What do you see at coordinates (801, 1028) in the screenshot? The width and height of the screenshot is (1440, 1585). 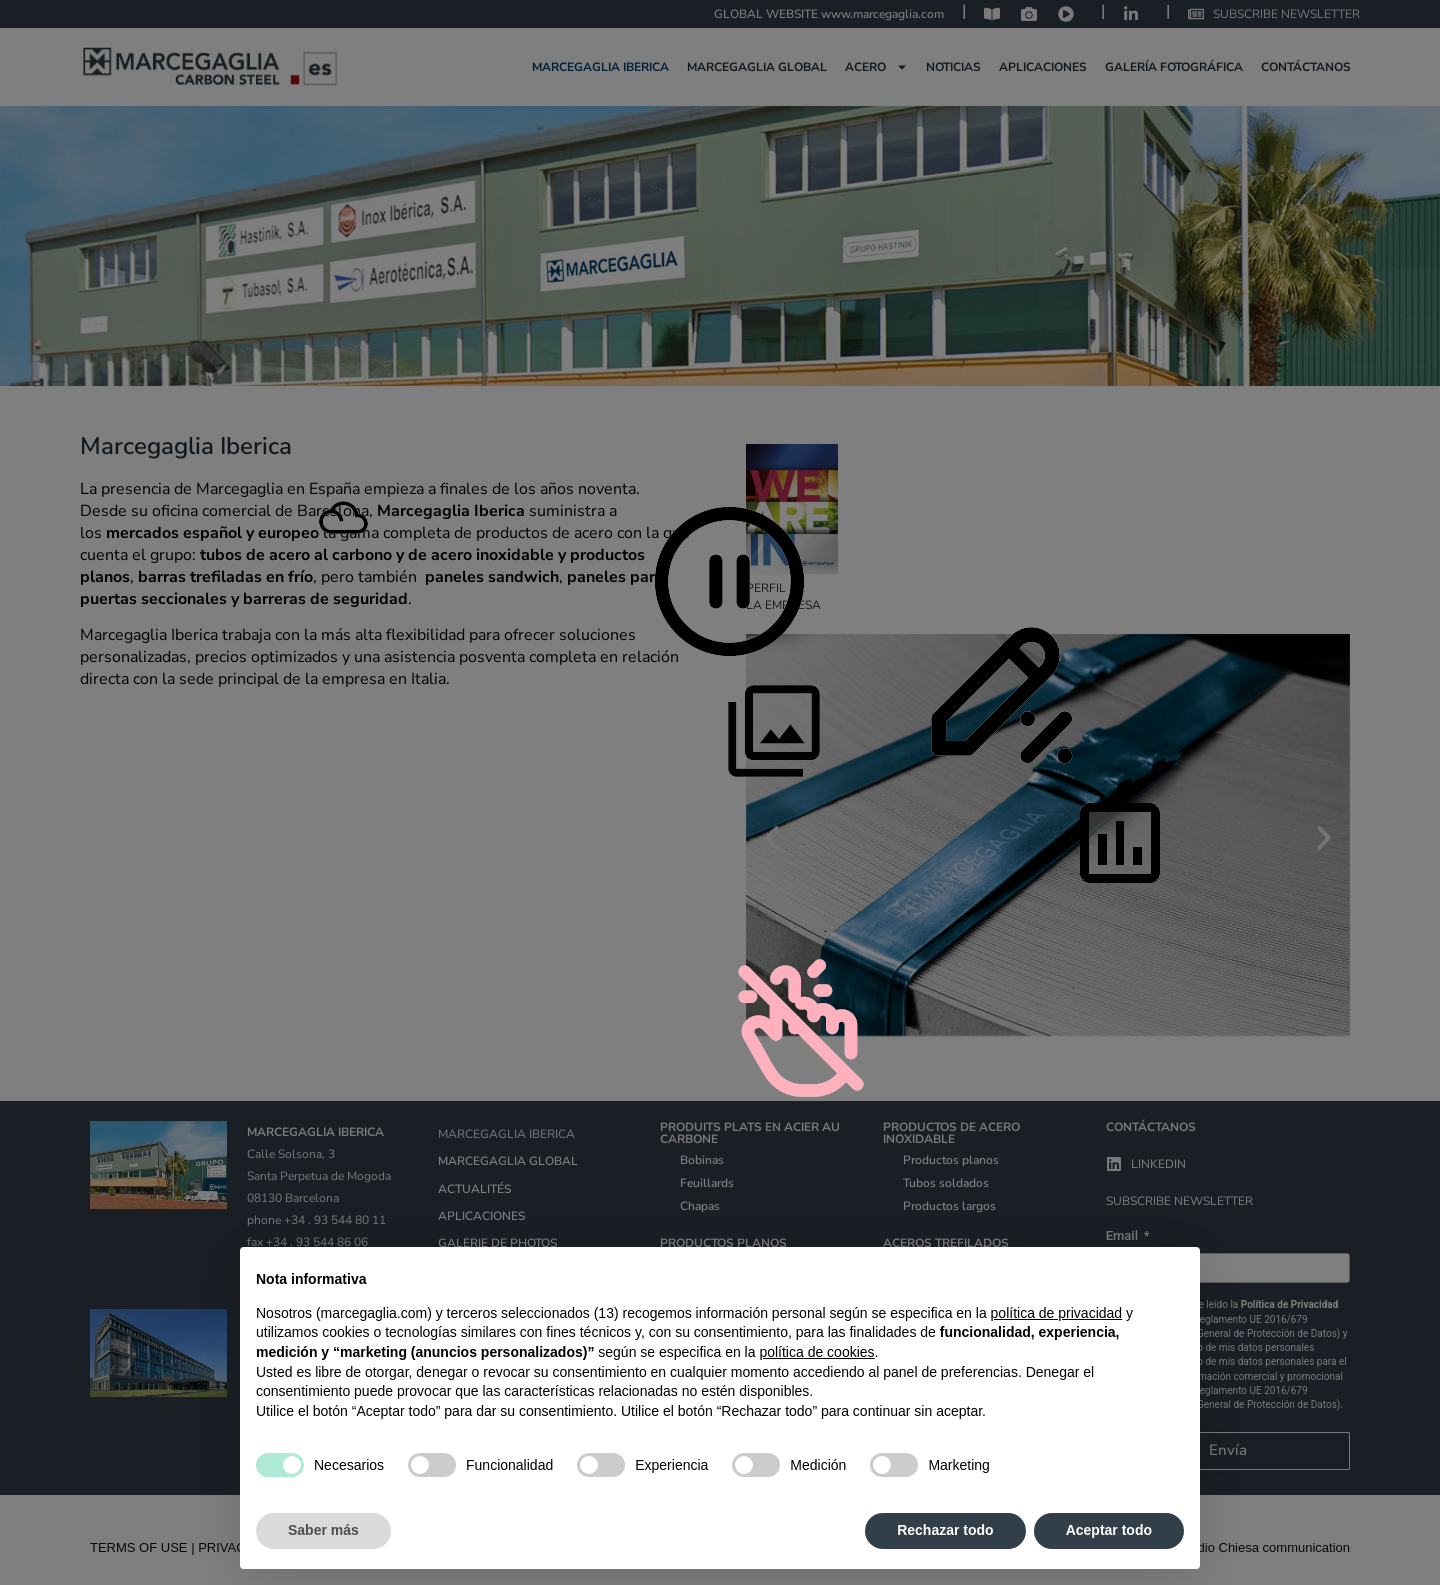 I see `click or tap interaction disabled` at bounding box center [801, 1028].